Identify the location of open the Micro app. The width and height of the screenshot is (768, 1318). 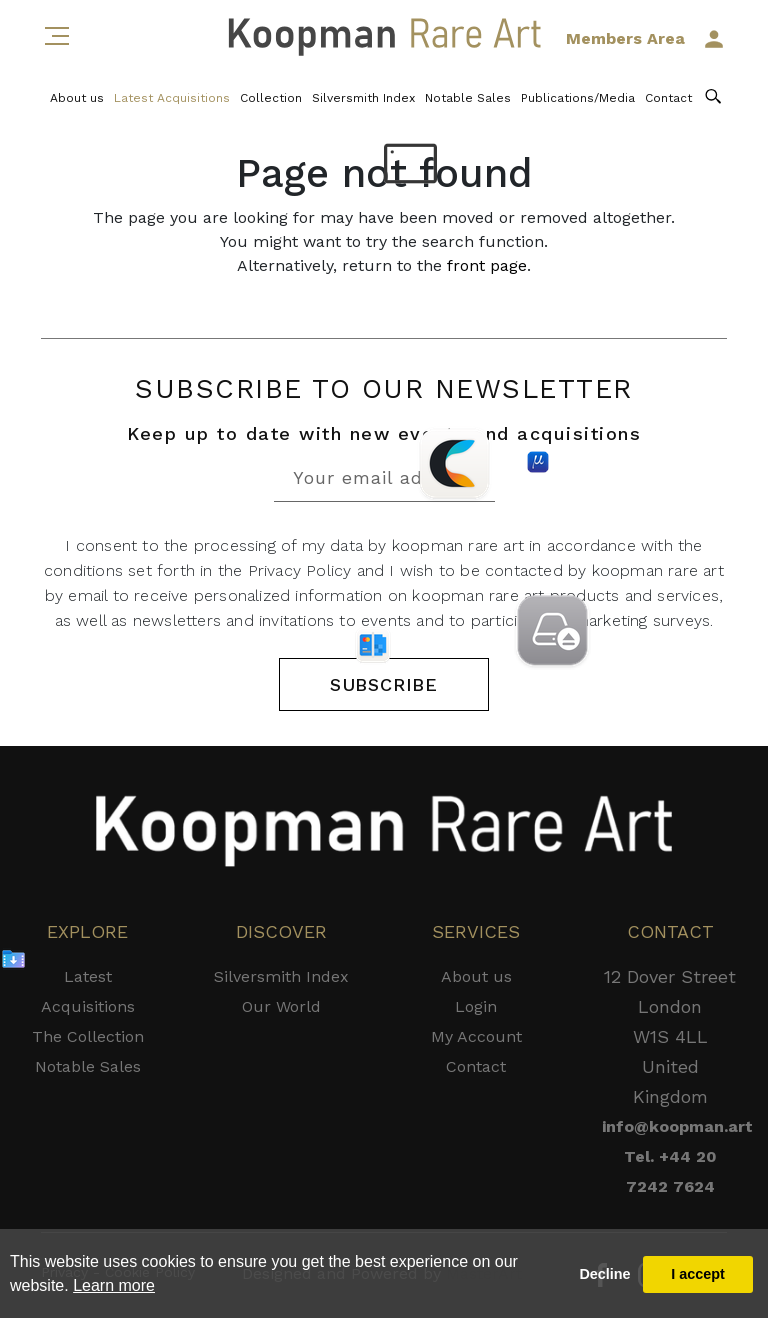
(538, 462).